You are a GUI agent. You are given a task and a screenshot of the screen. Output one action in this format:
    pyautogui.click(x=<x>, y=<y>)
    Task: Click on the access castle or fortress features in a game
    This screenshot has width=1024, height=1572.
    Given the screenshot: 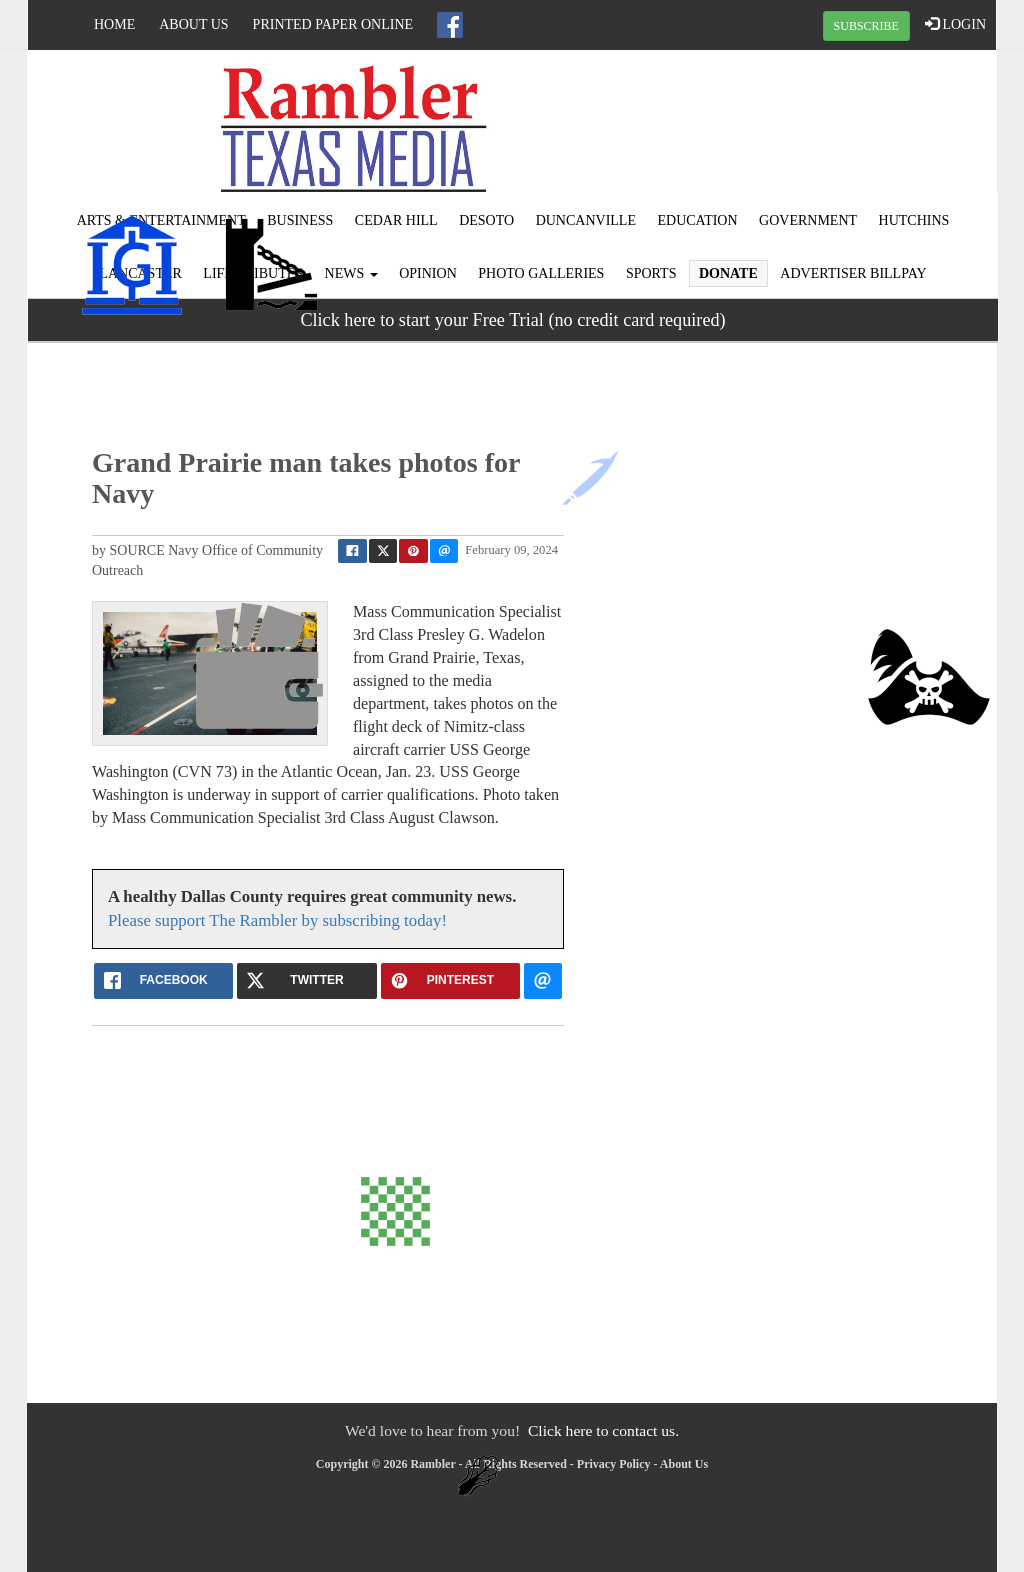 What is the action you would take?
    pyautogui.click(x=271, y=264)
    